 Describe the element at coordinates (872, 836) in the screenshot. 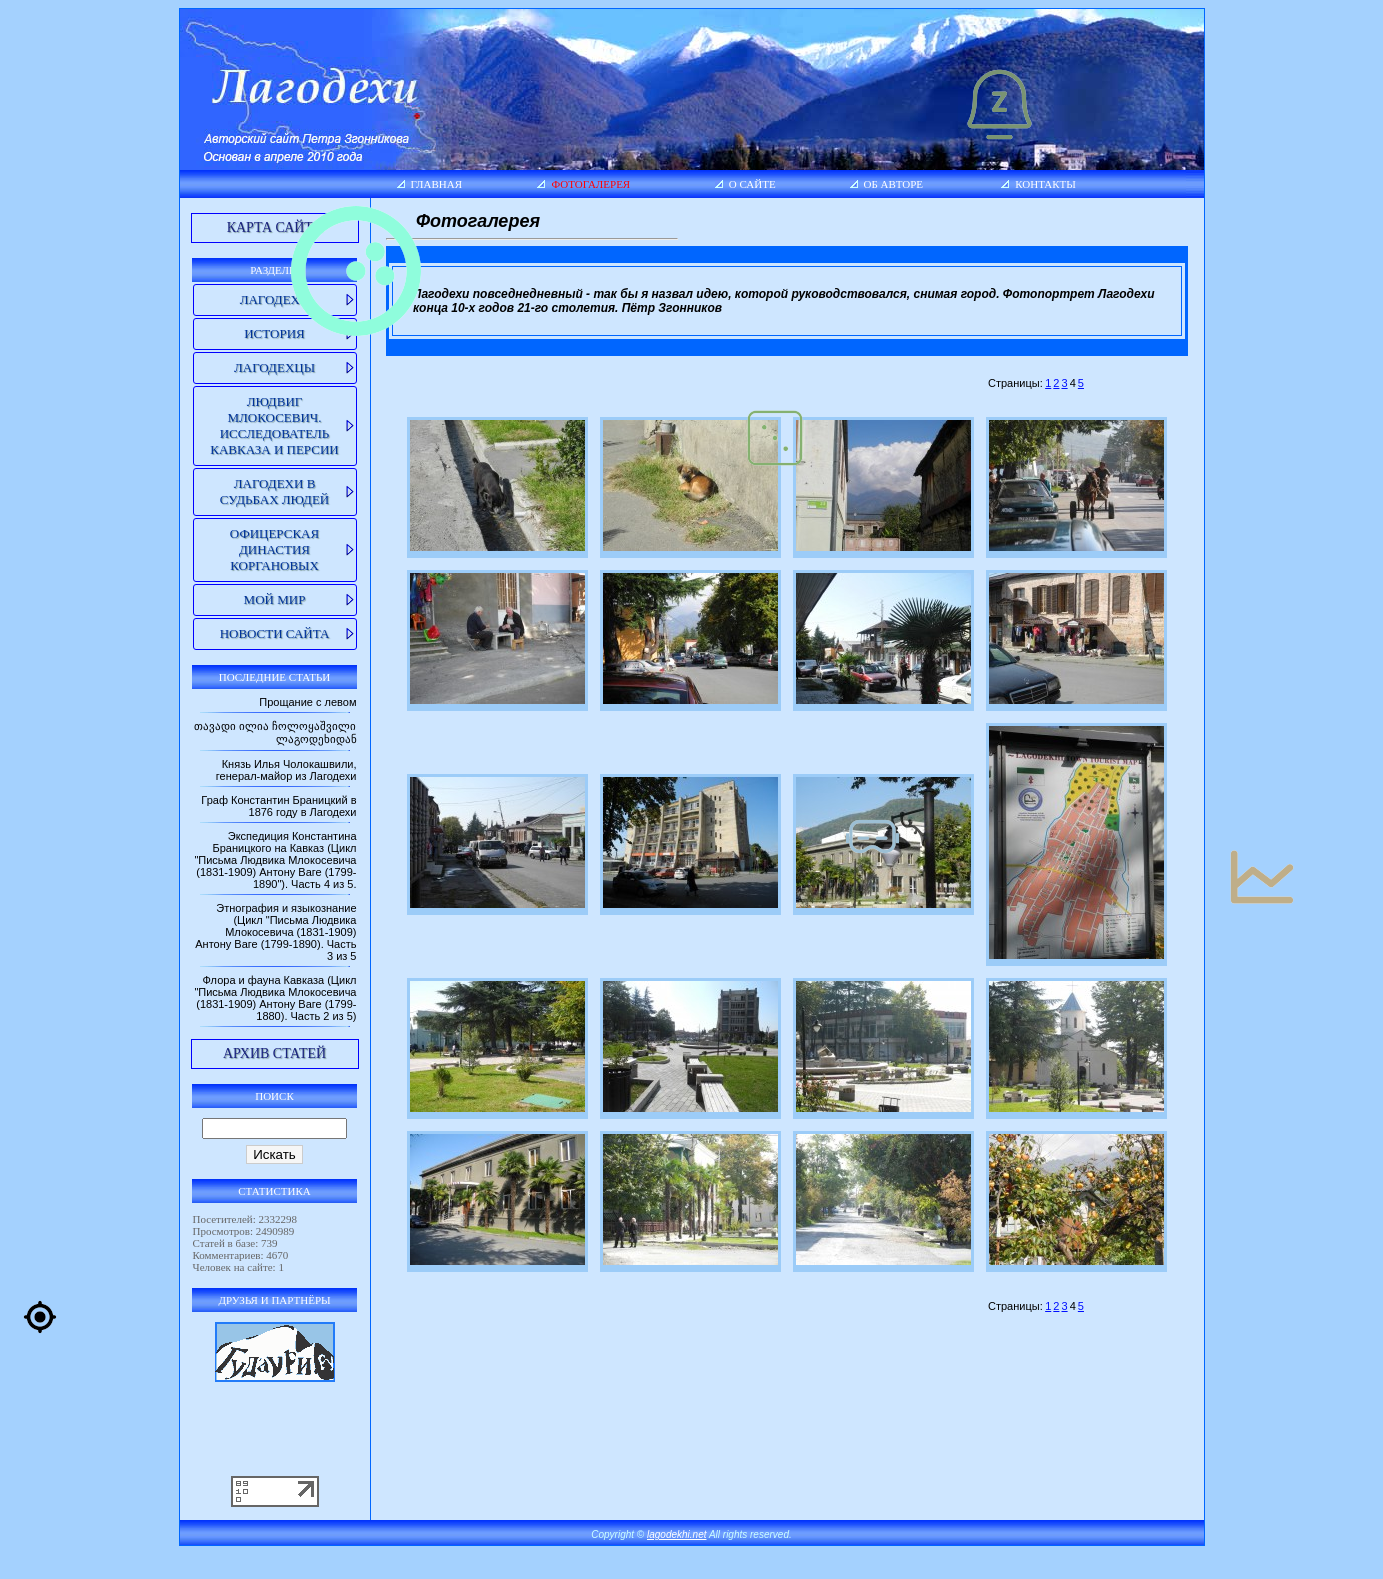

I see `access virtual reality settings or features` at that location.